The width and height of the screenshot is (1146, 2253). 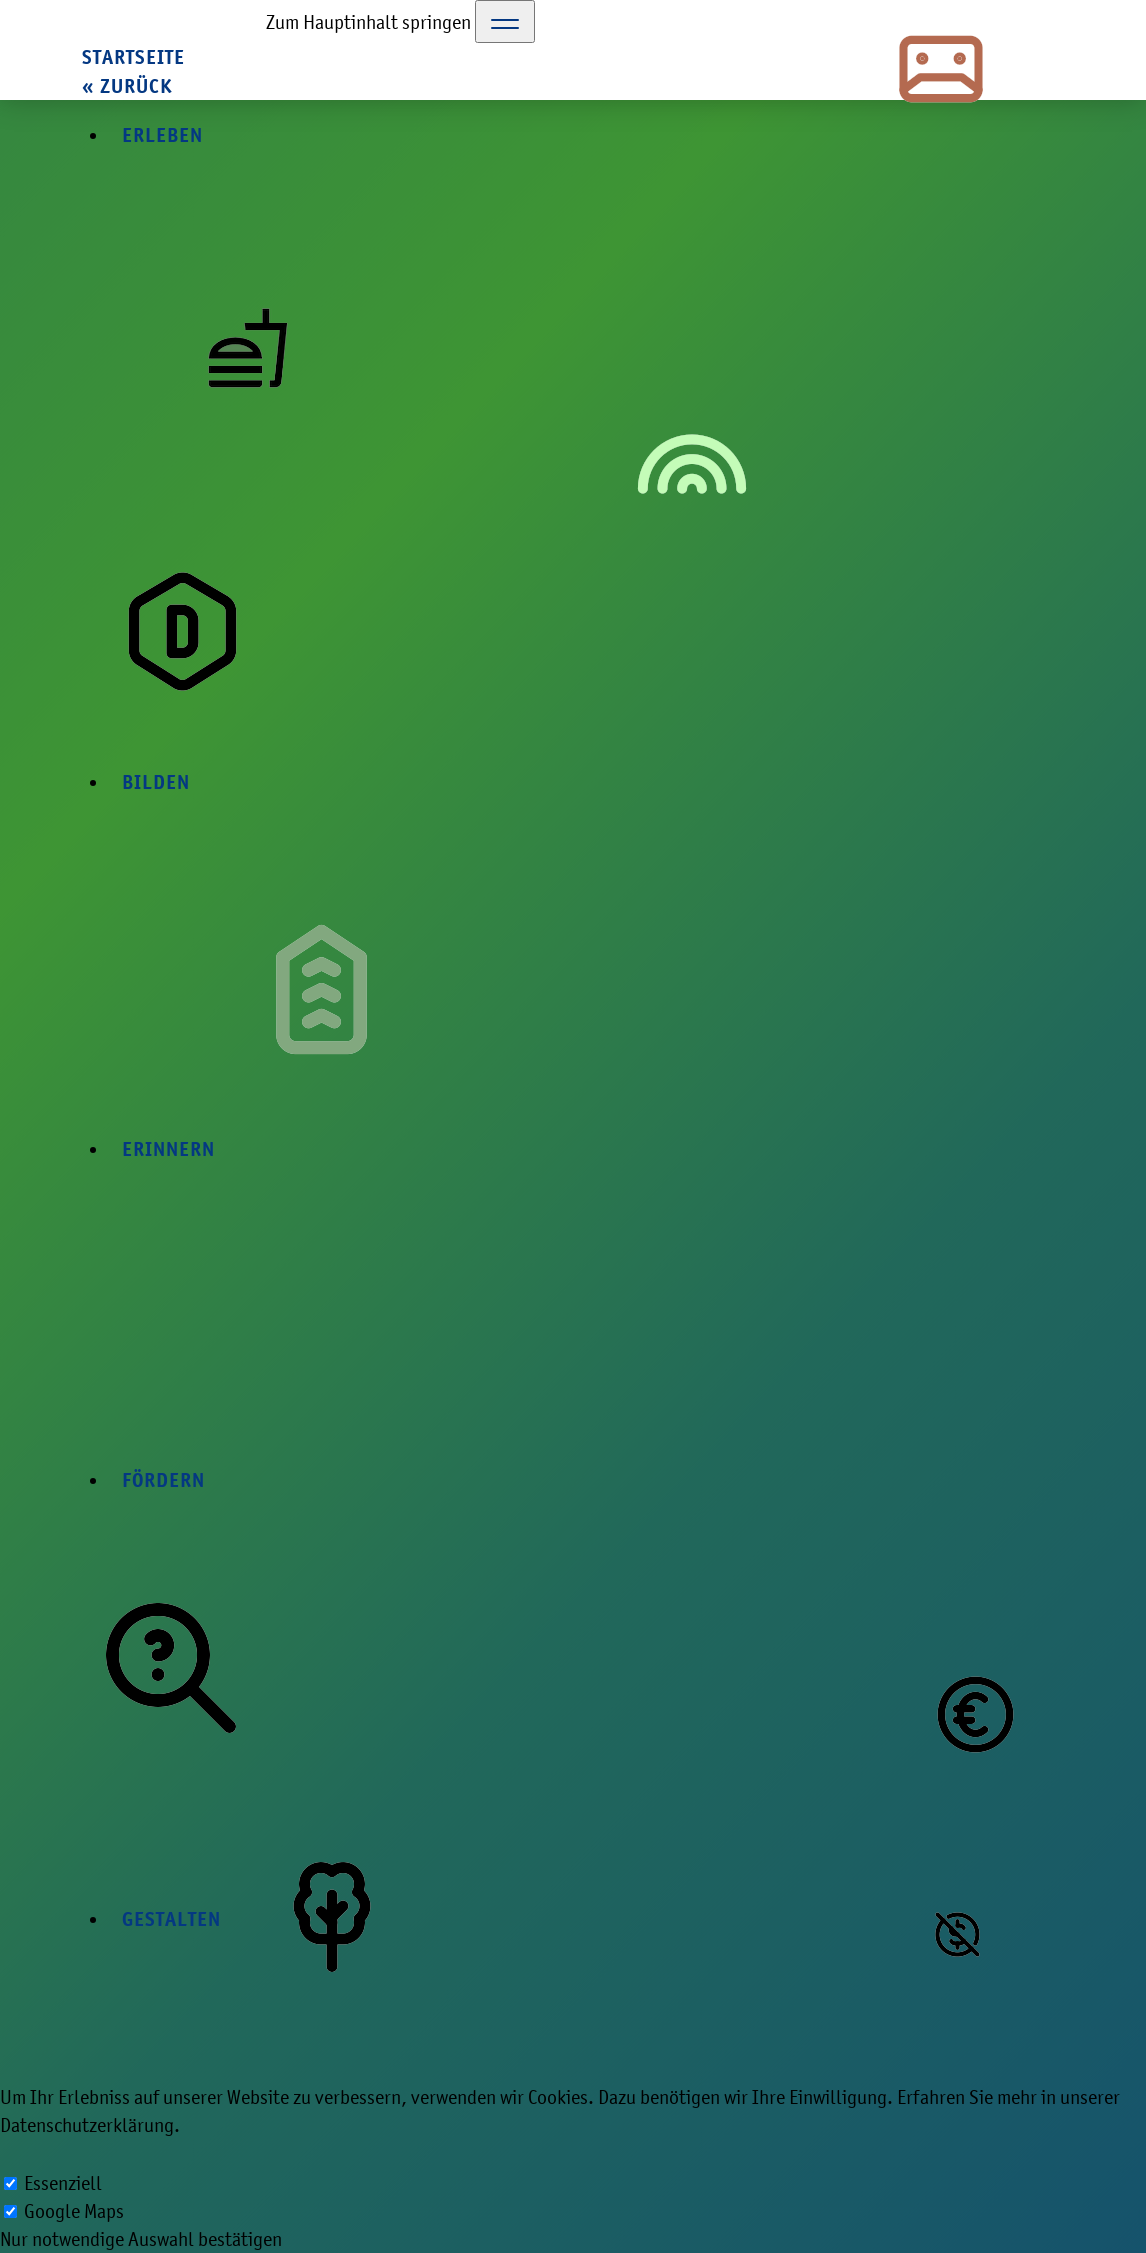 What do you see at coordinates (692, 464) in the screenshot?
I see `indicates pride or LGBTQ+ related content` at bounding box center [692, 464].